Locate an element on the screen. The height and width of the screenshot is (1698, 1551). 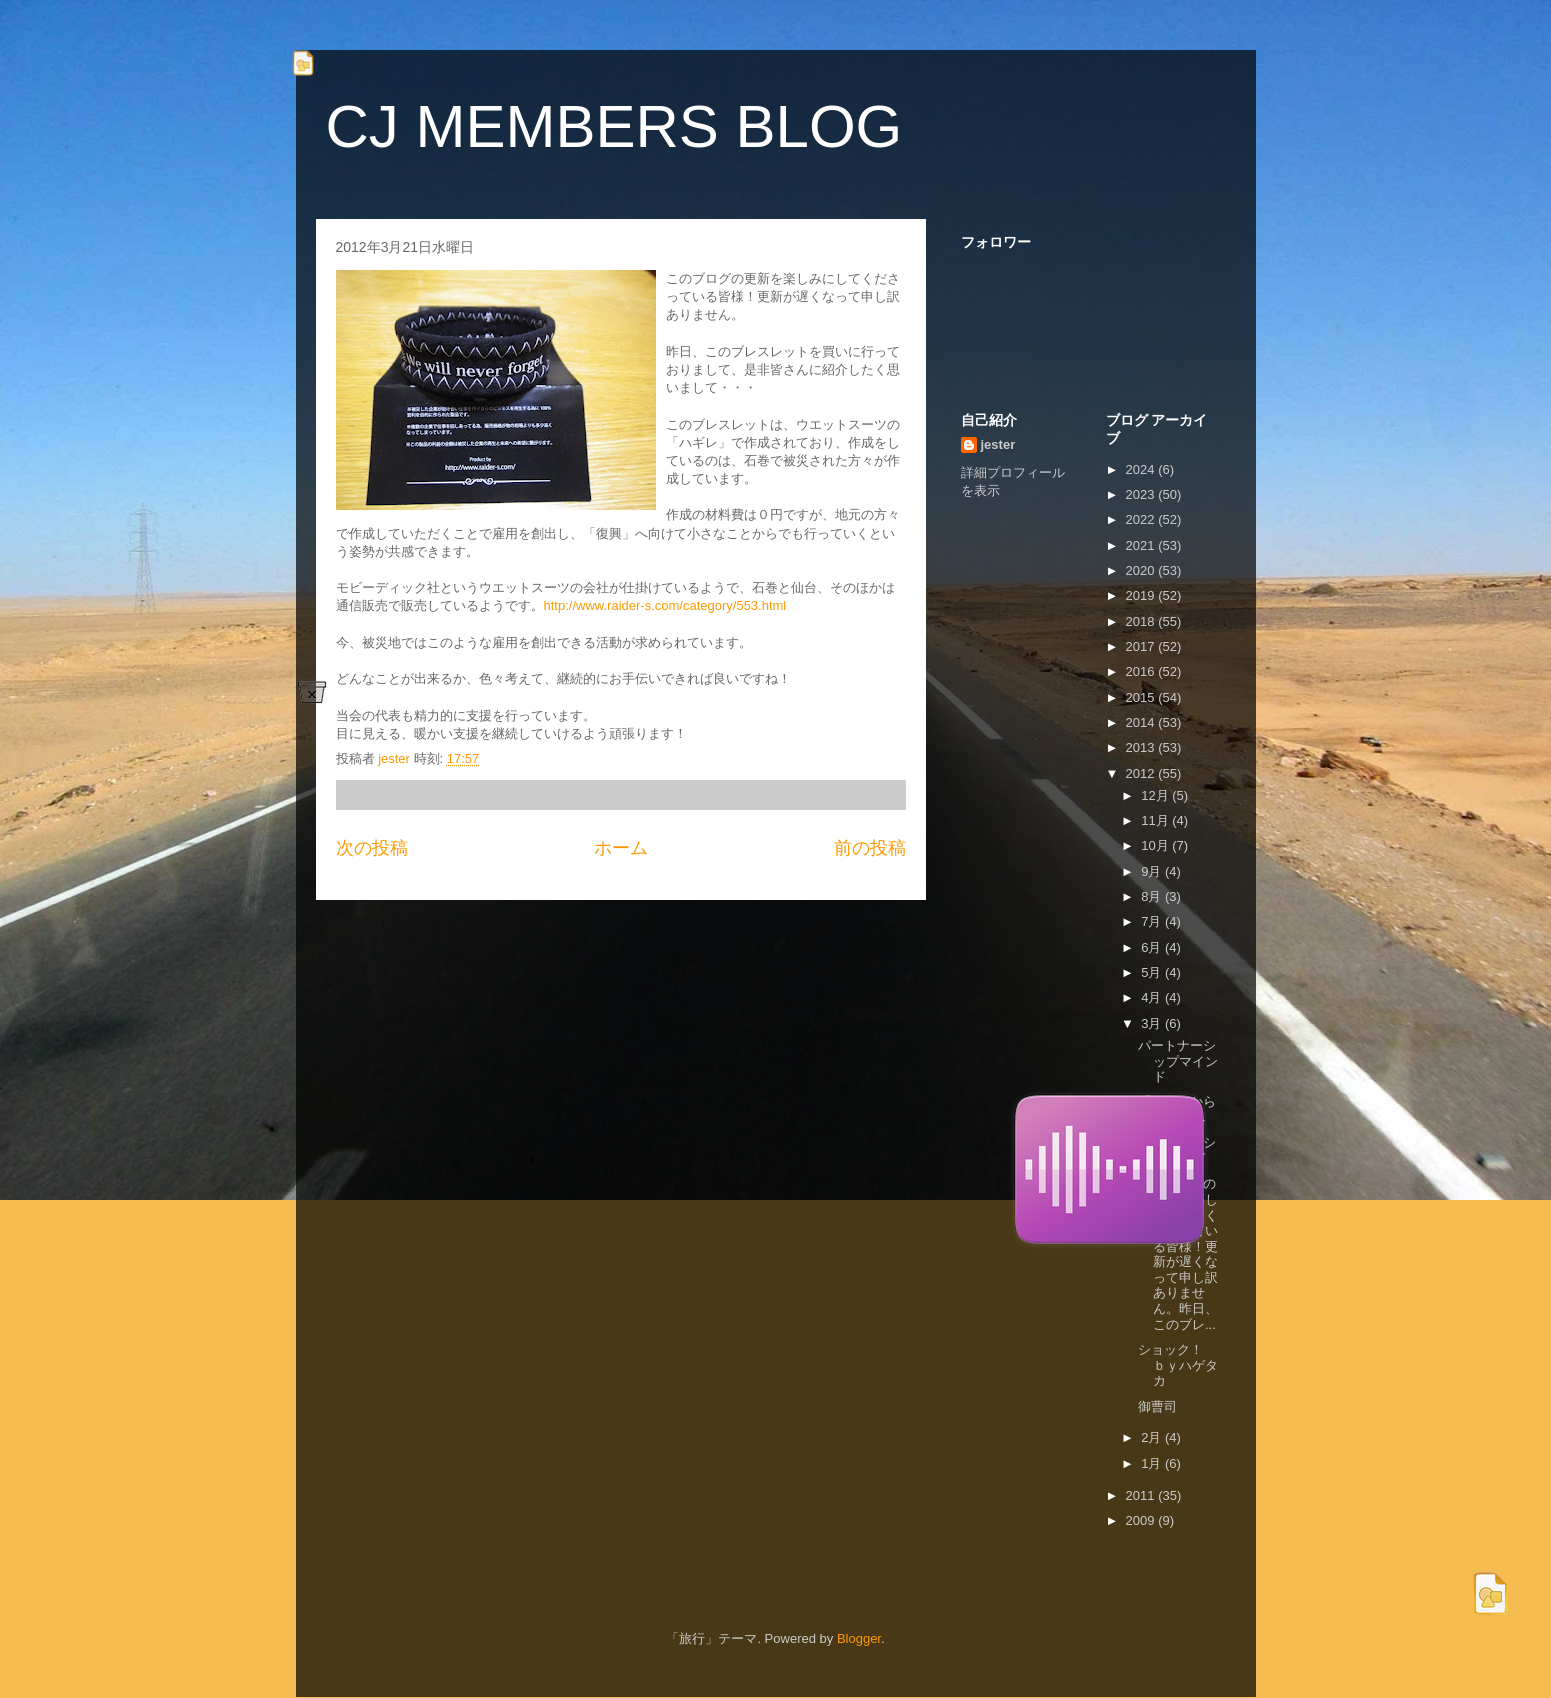
libreoffice draw template file is located at coordinates (303, 63).